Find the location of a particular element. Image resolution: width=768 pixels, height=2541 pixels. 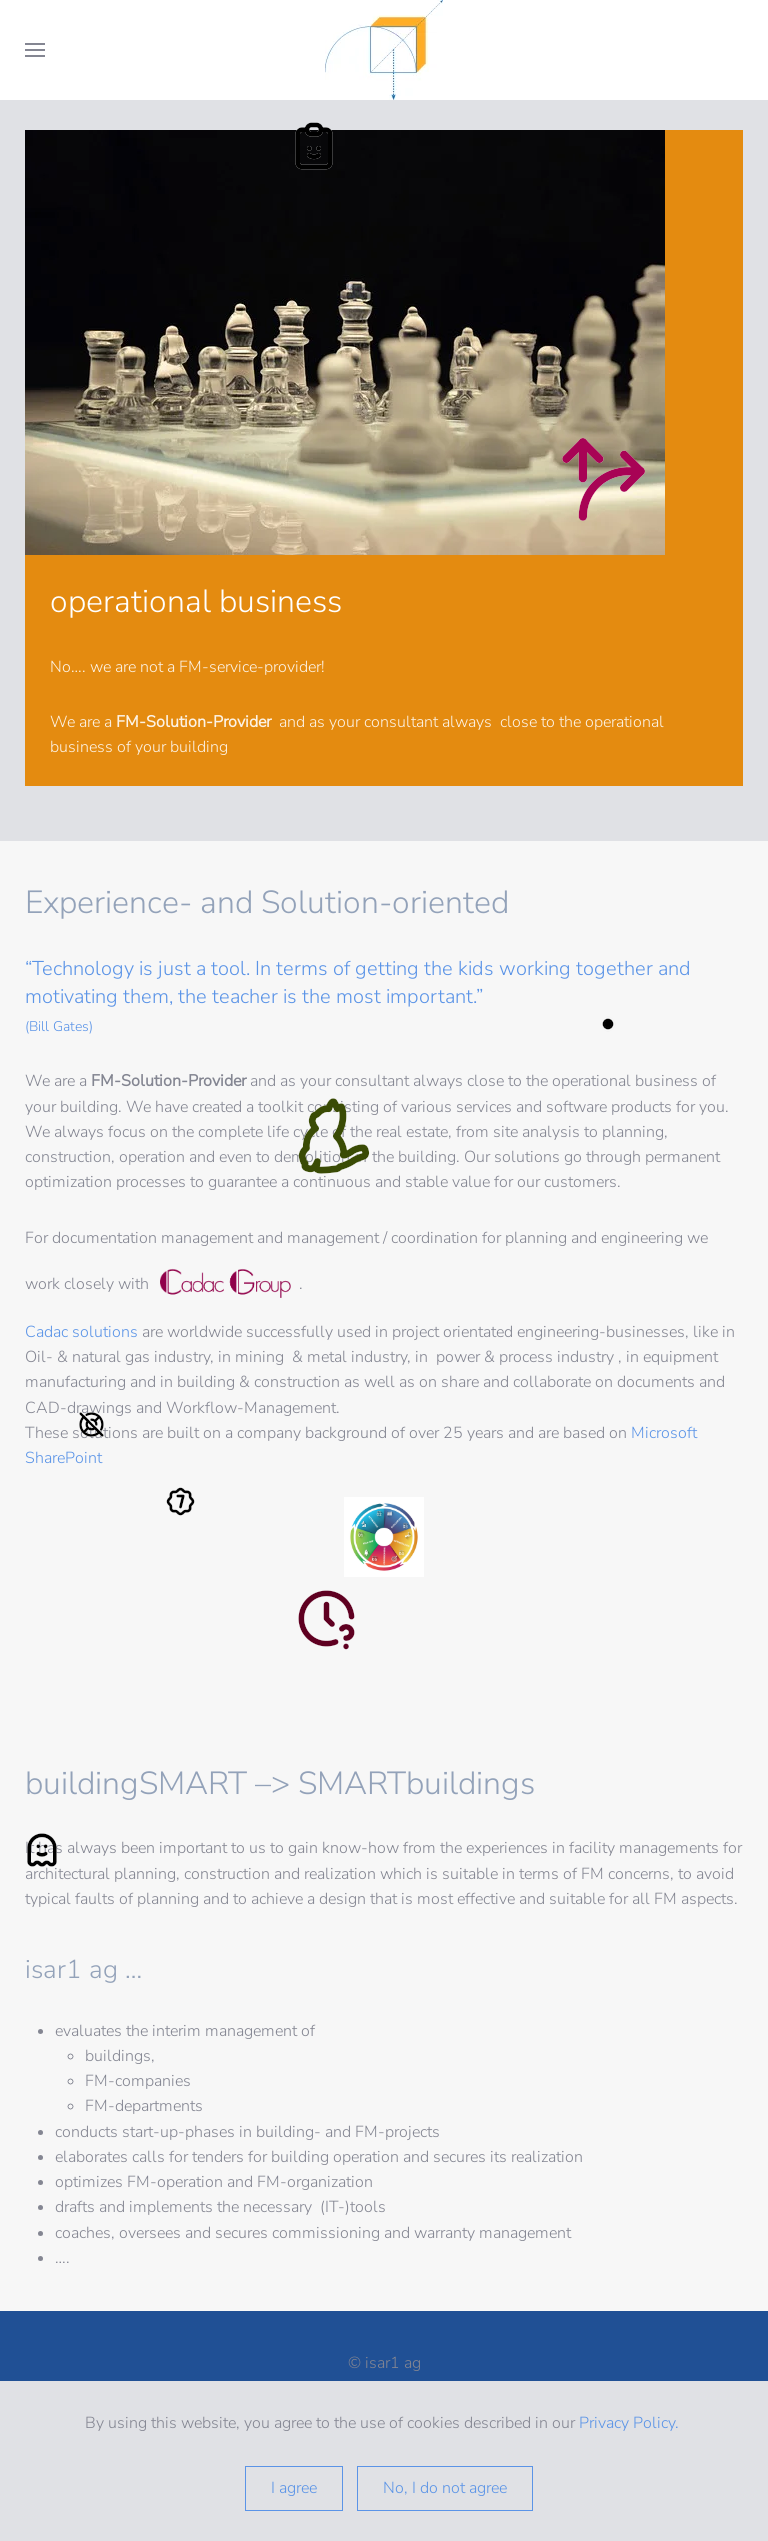

enable ghost mode or incognito browsing is located at coordinates (42, 1850).